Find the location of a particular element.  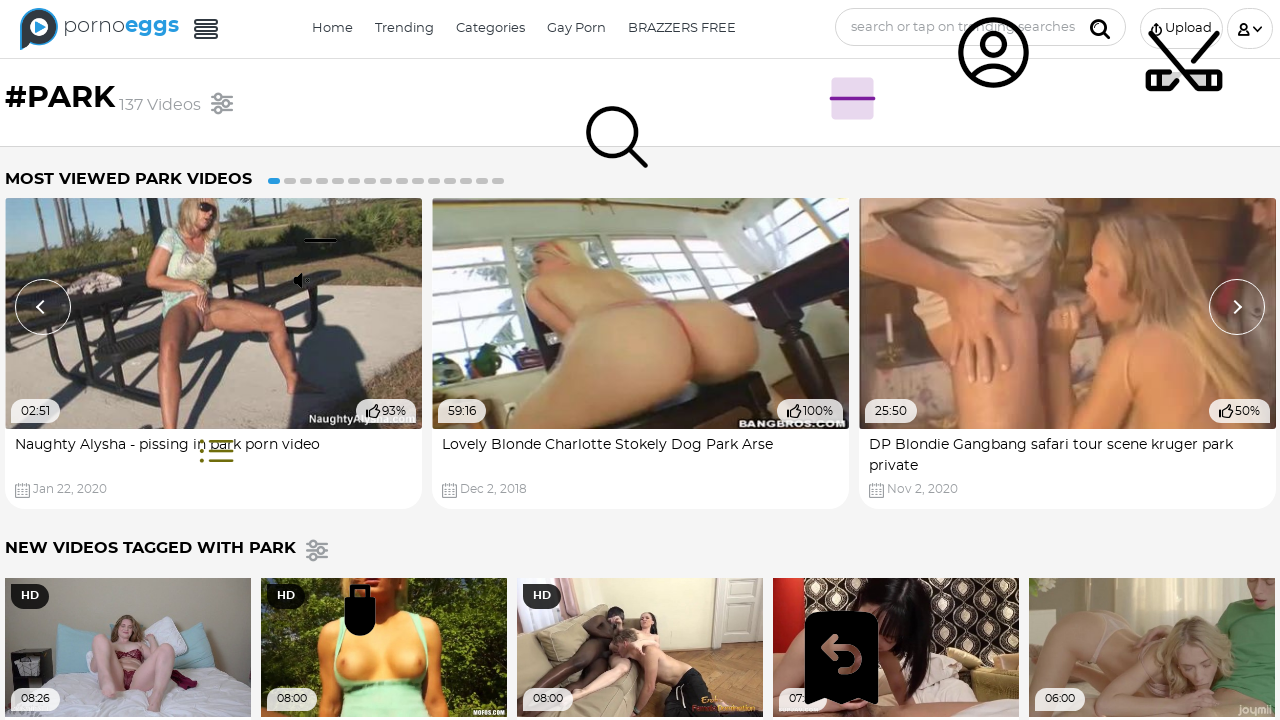

search for content is located at coordinates (617, 137).